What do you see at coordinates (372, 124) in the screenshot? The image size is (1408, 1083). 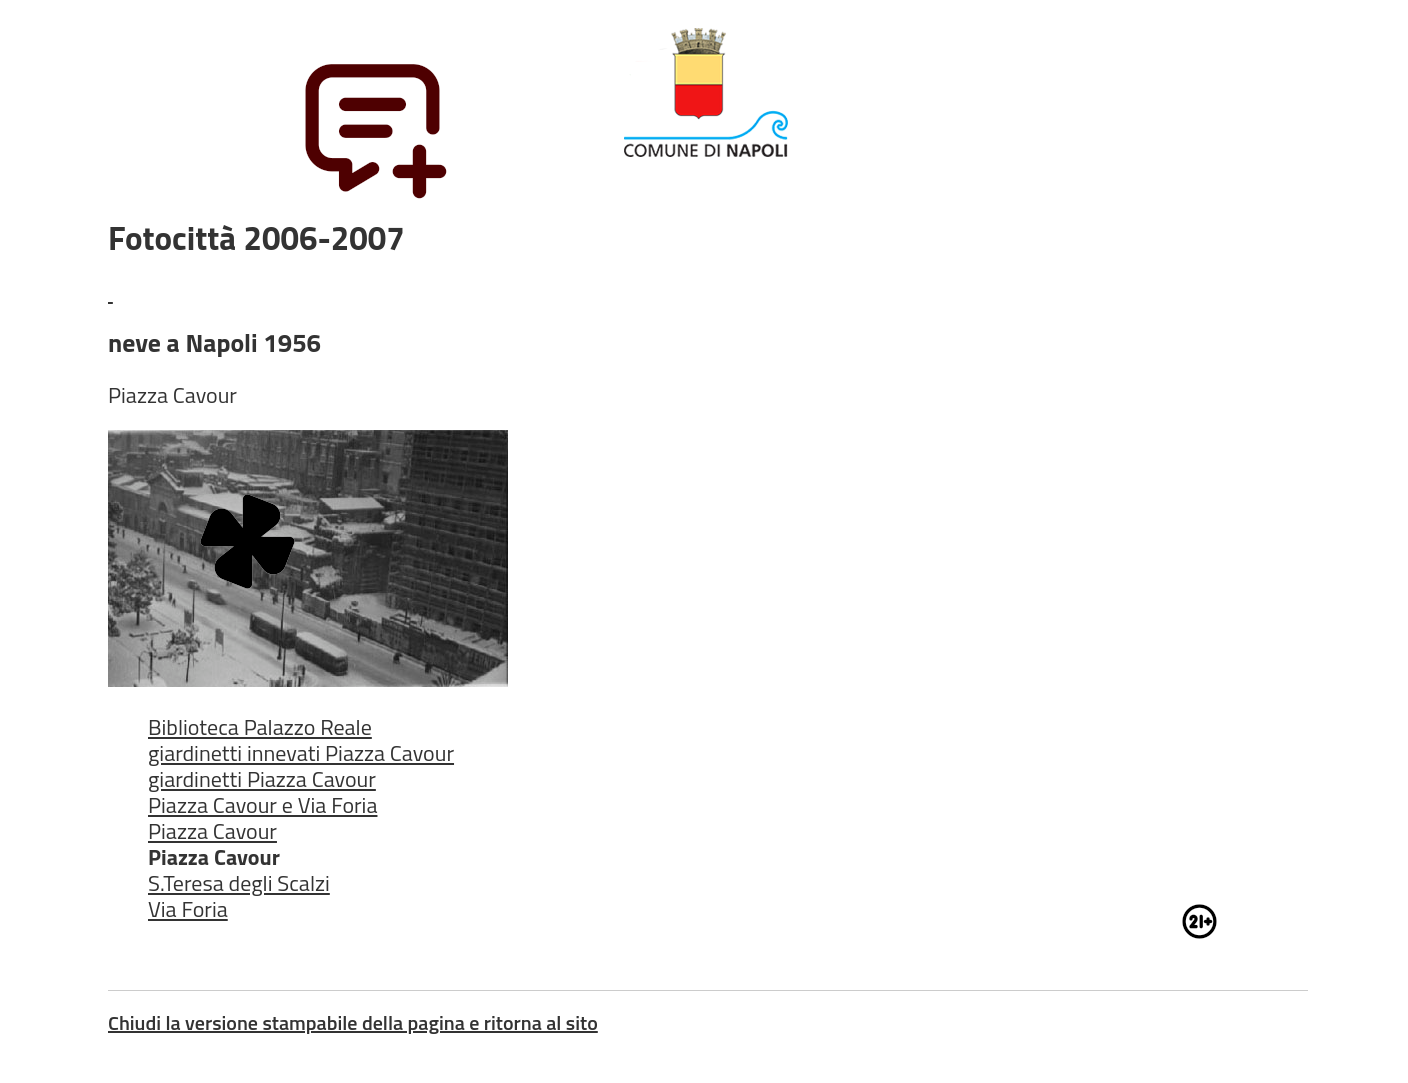 I see `compose a new message` at bounding box center [372, 124].